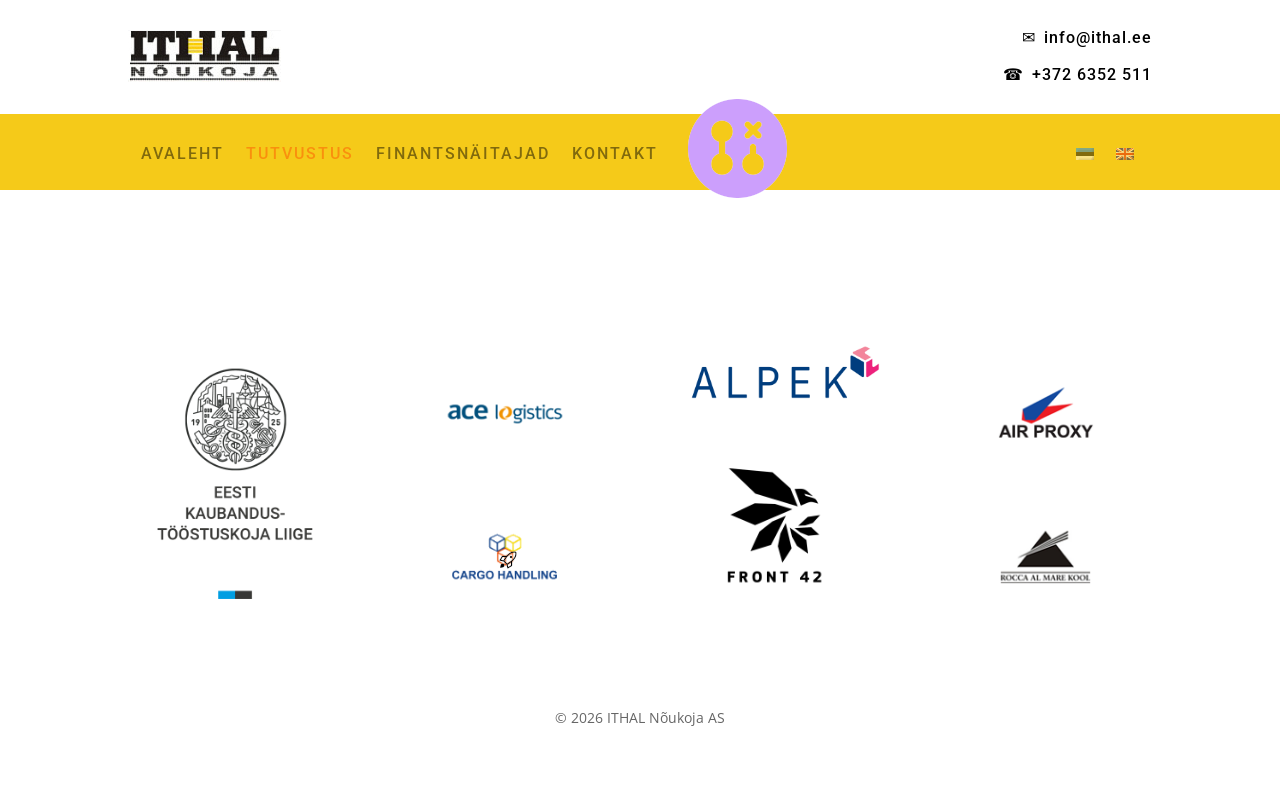  I want to click on launch or deploy a project, so click(508, 560).